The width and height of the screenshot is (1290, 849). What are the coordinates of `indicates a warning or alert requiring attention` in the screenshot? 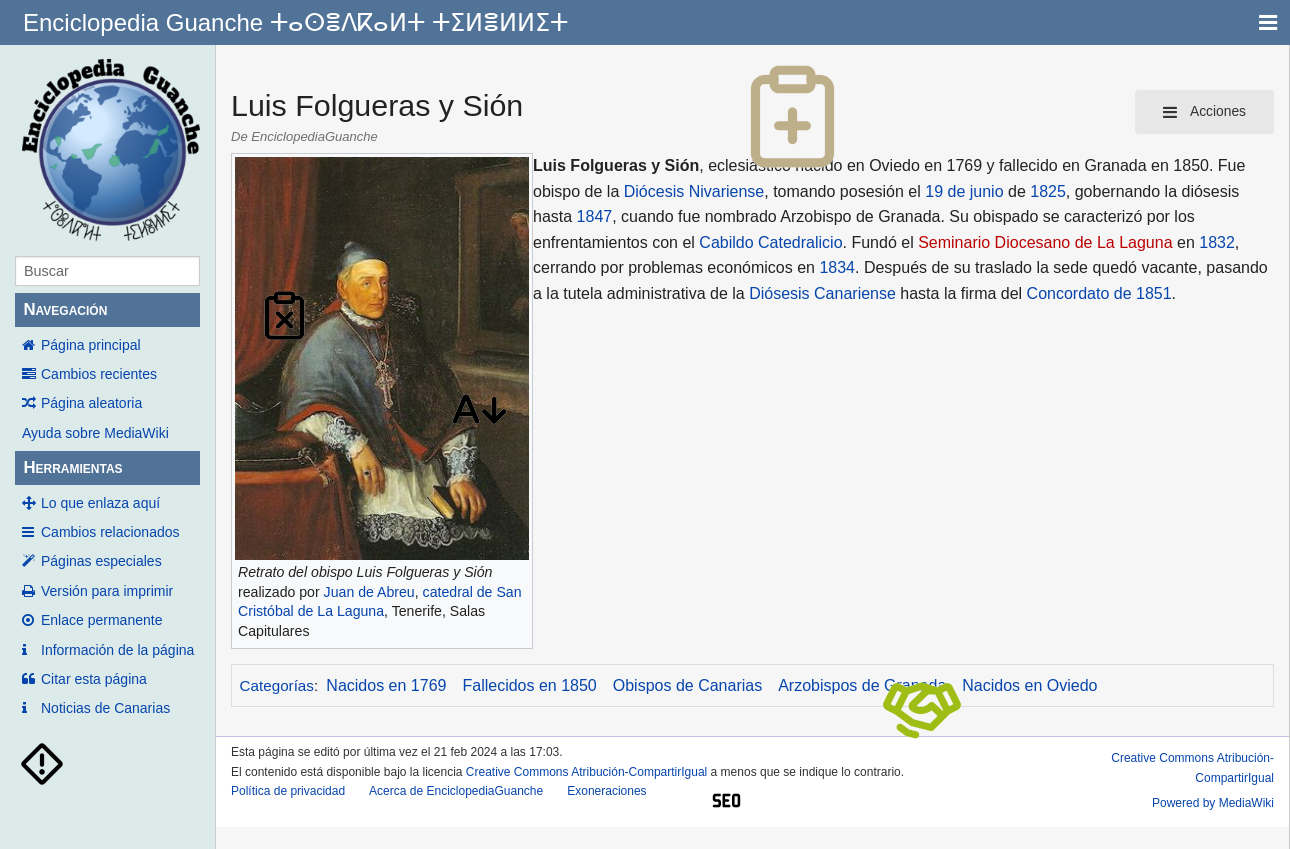 It's located at (42, 764).